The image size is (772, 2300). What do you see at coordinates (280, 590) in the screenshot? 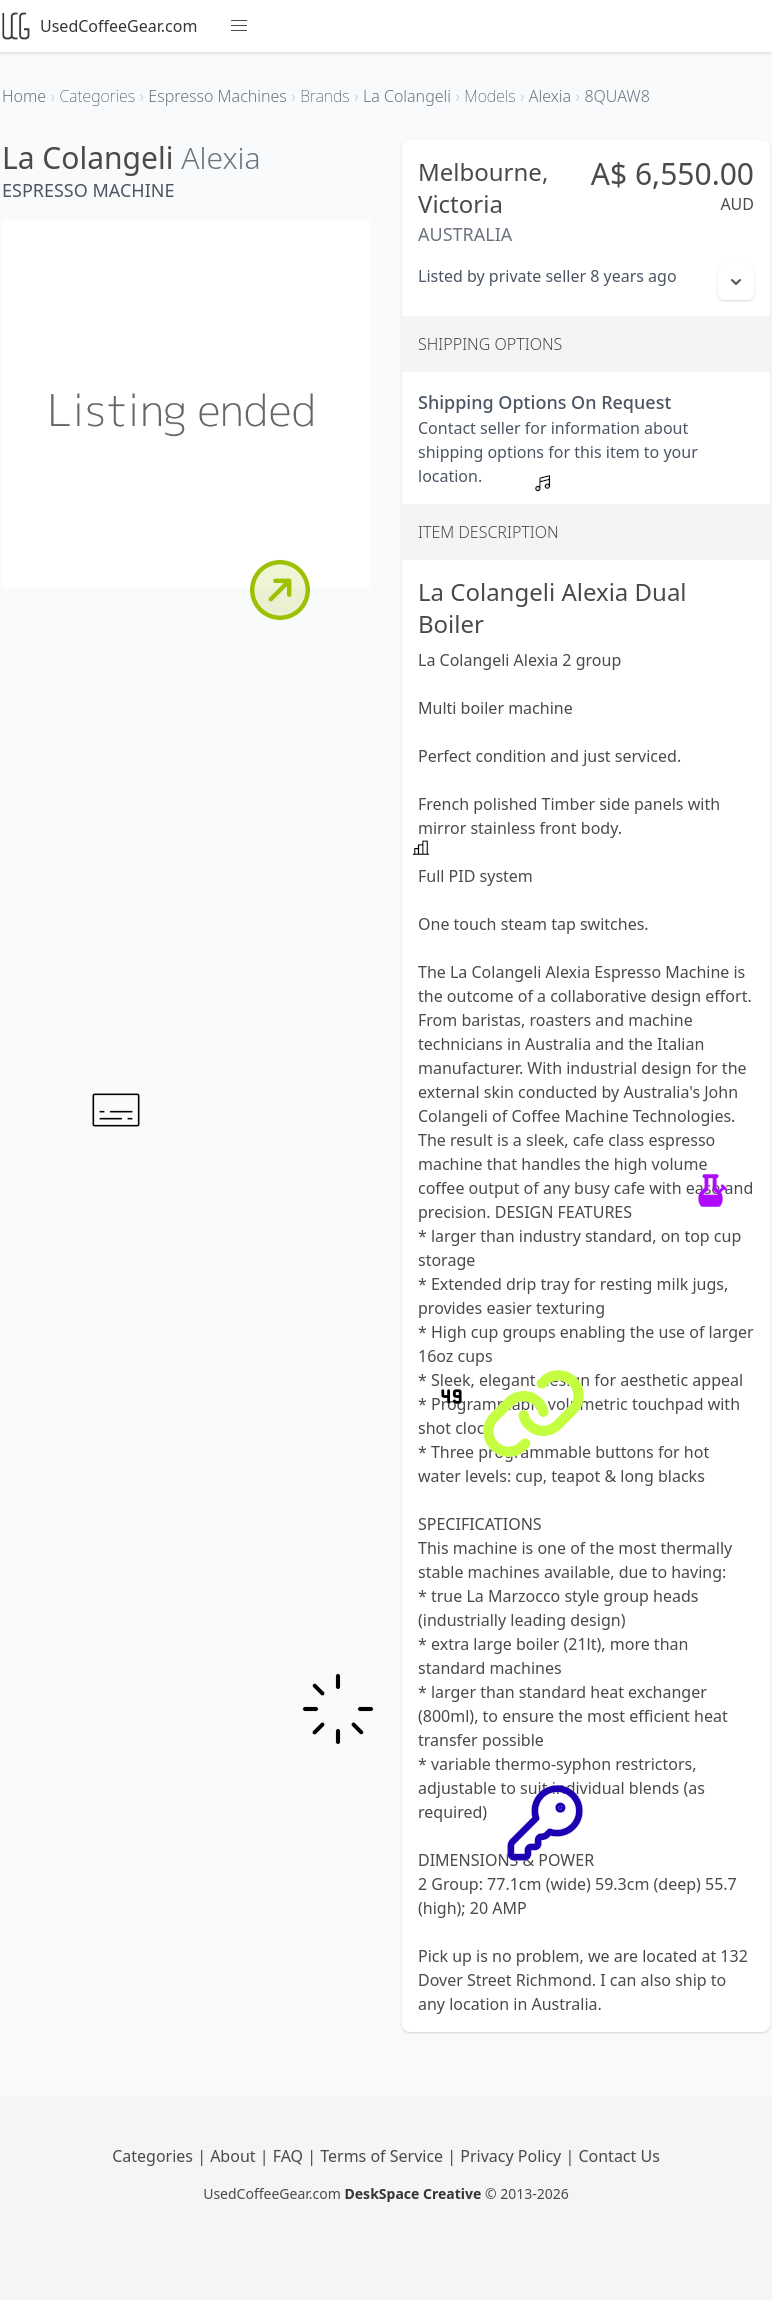
I see `open link in new tab or external window` at bounding box center [280, 590].